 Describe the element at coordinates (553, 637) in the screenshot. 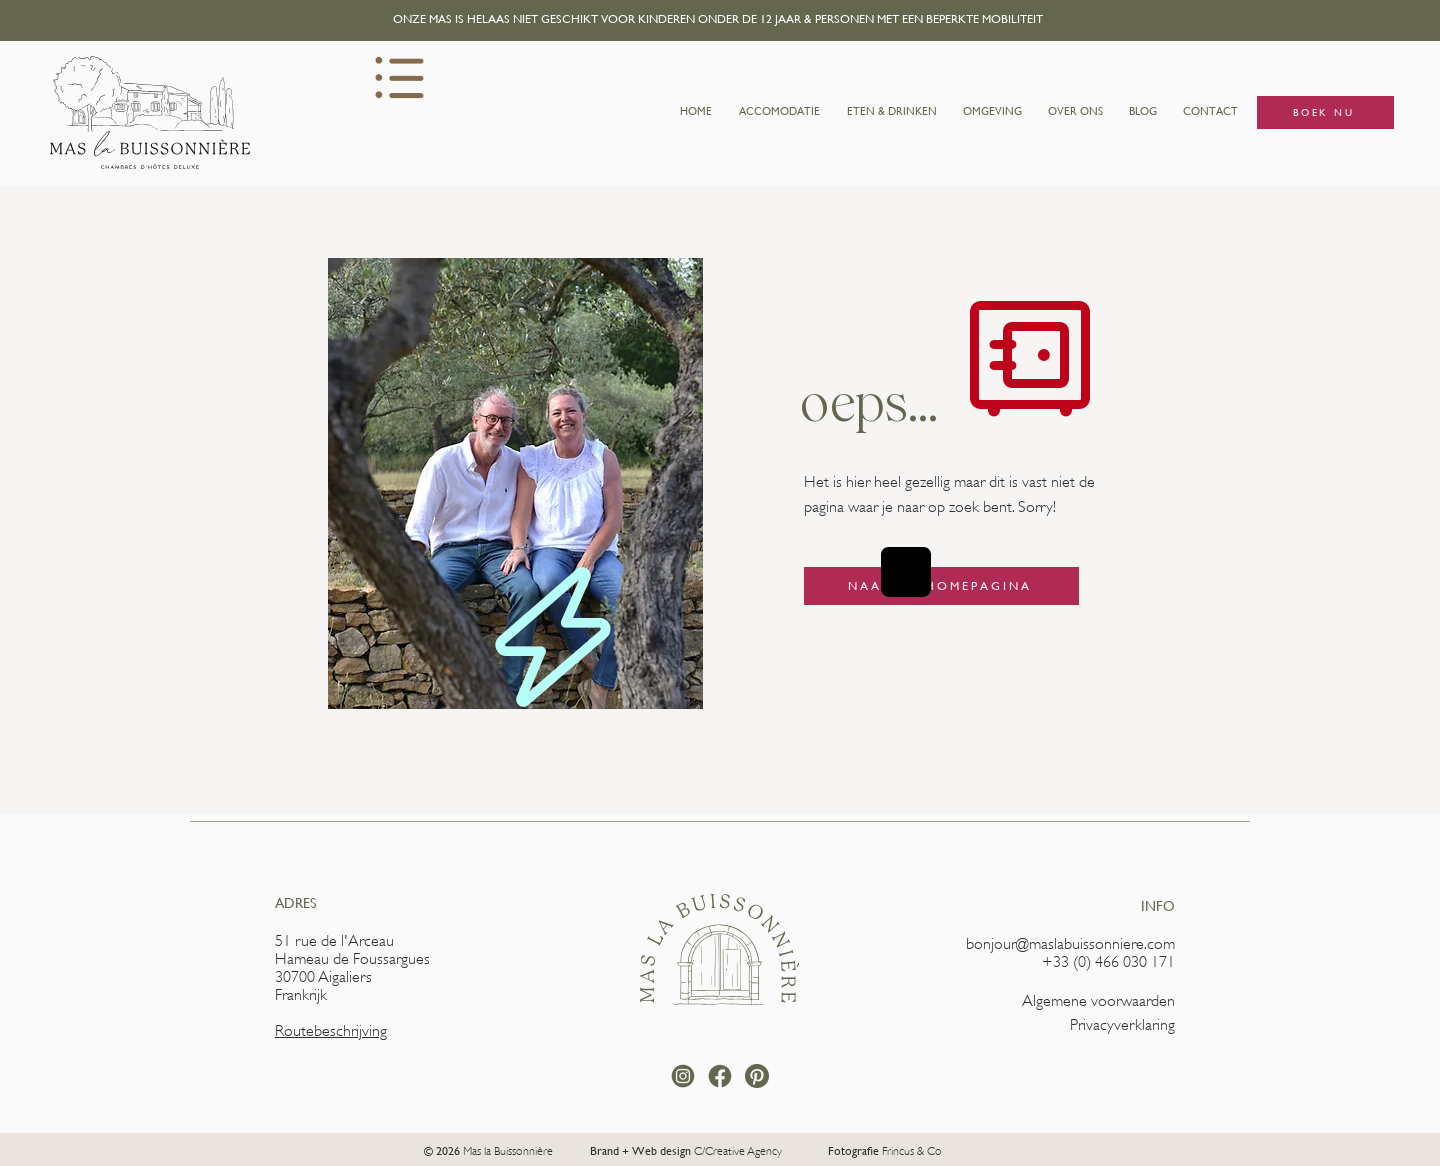

I see `indicates a quick action or shortcut` at that location.